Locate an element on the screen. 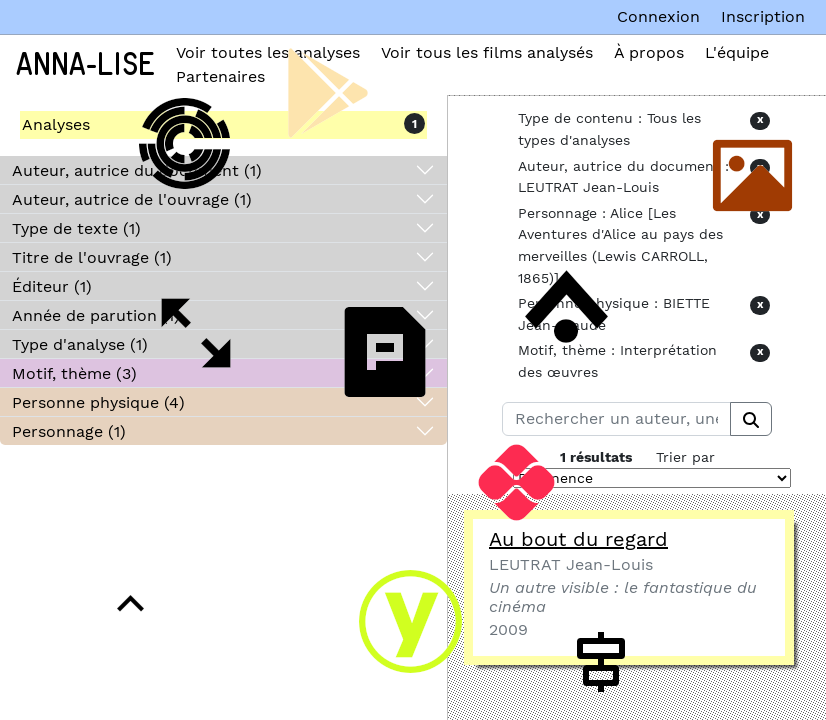  chef software logo is located at coordinates (184, 143).